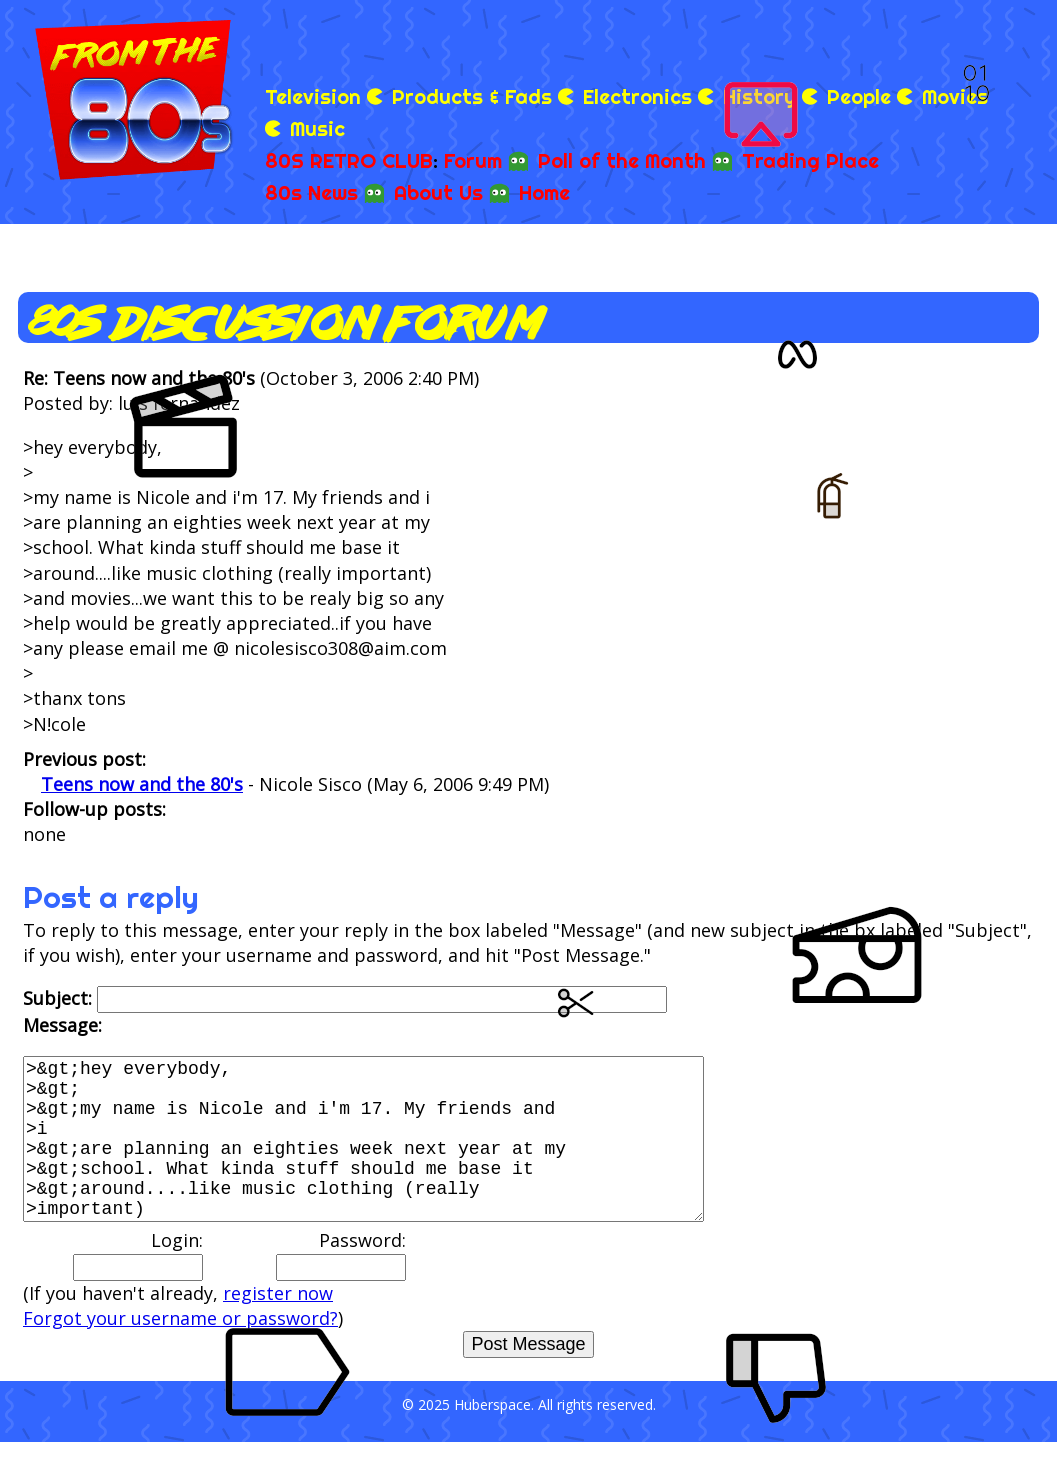 This screenshot has height=1474, width=1057. I want to click on stream content to an external display, so click(761, 113).